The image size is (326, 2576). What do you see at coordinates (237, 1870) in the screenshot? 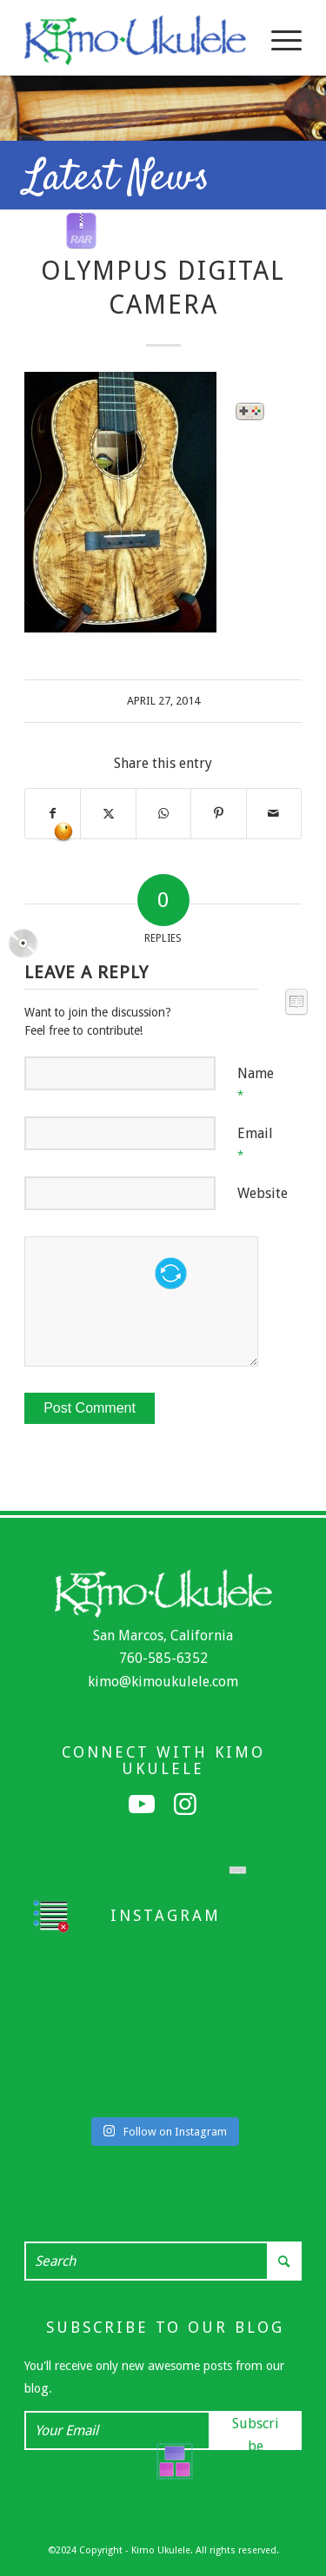
I see `connect a bluetooth keyboard` at bounding box center [237, 1870].